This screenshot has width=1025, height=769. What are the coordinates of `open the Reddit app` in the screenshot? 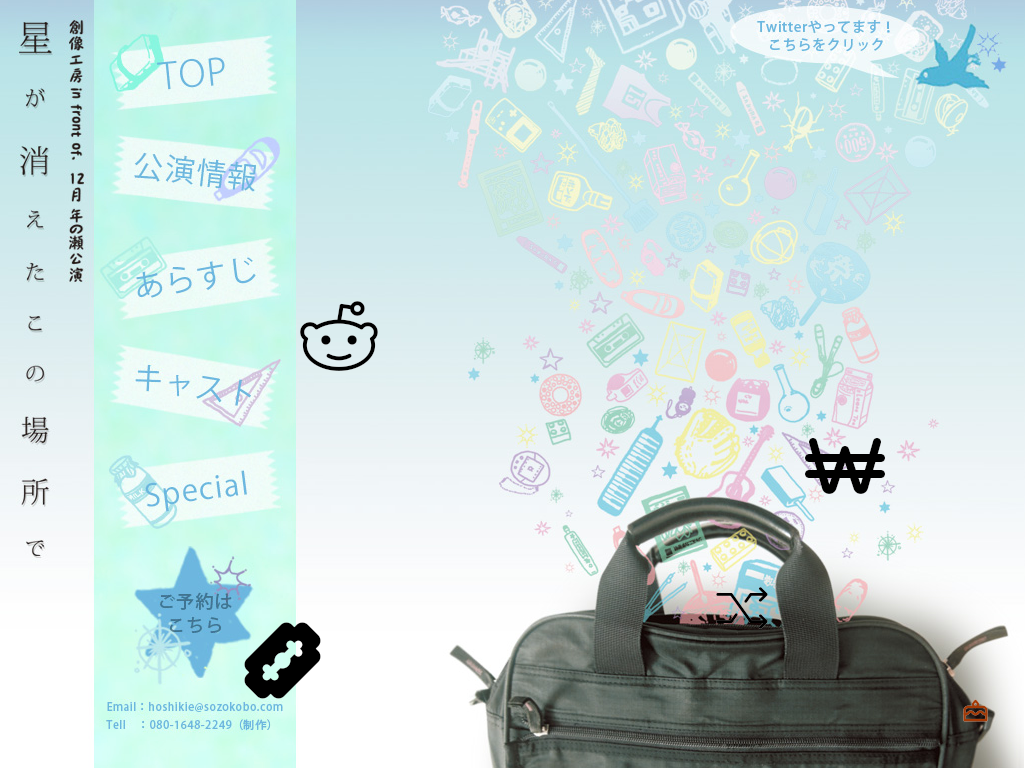 It's located at (339, 340).